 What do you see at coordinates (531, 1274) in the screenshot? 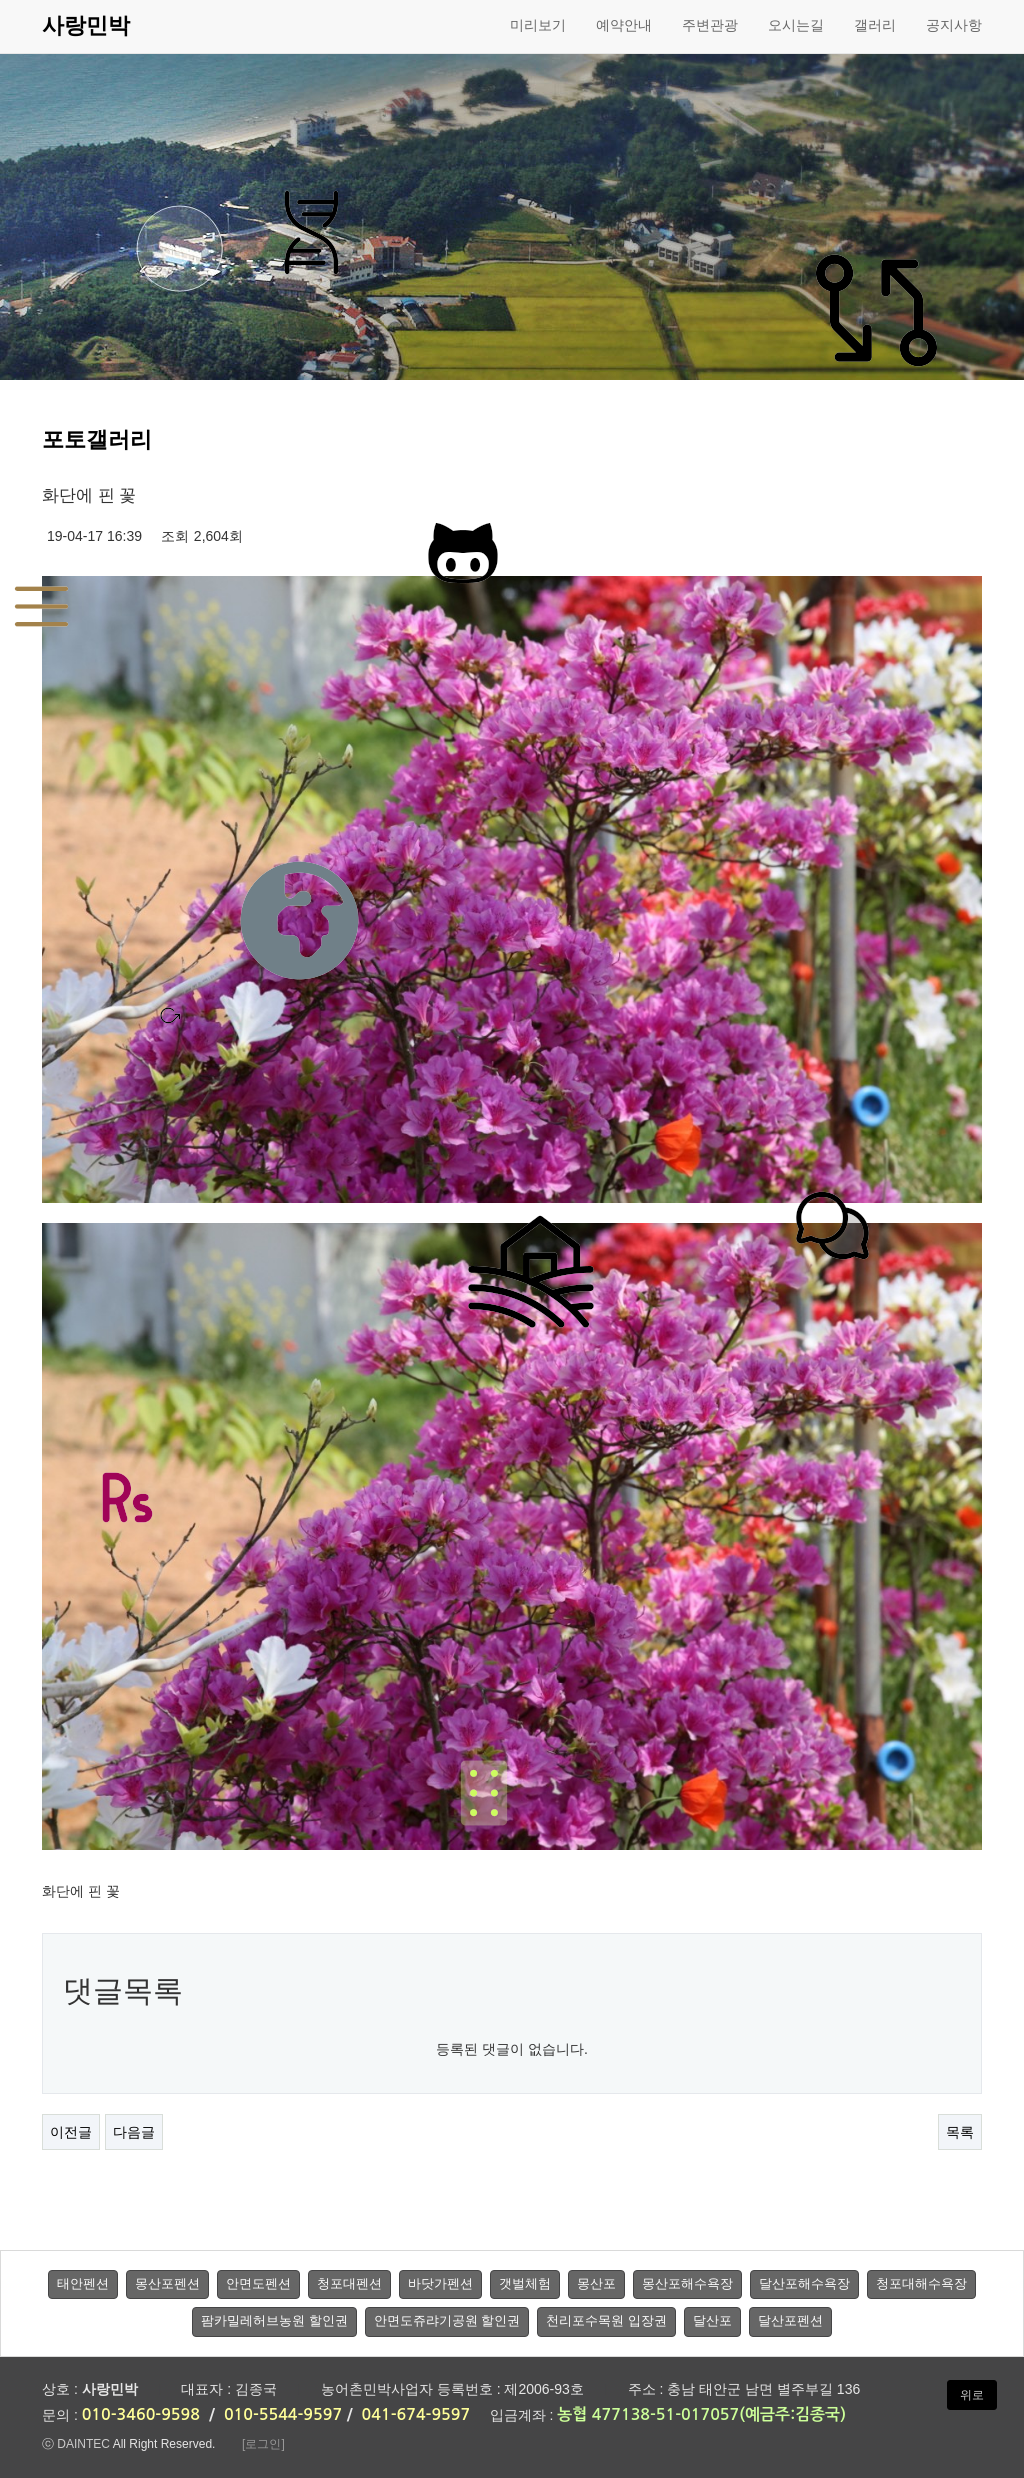
I see `access farm or agricultural settings` at bounding box center [531, 1274].